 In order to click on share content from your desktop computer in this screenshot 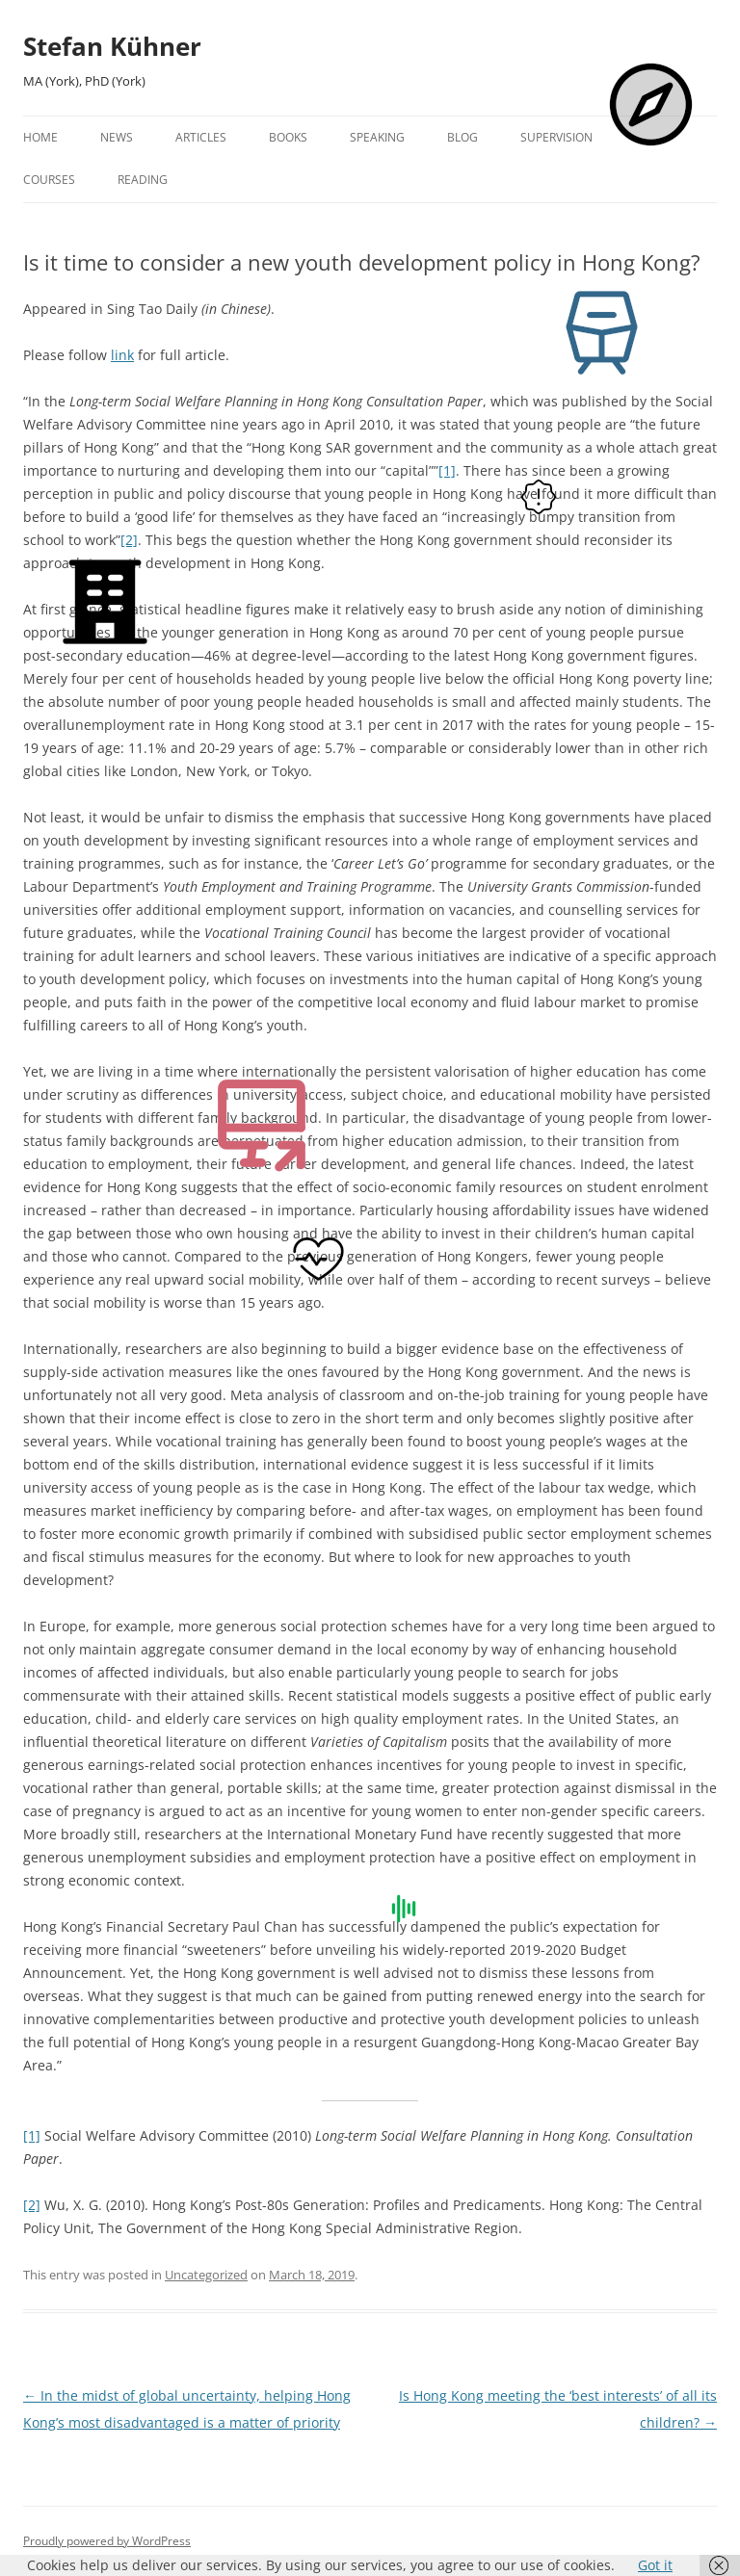, I will do `click(261, 1123)`.